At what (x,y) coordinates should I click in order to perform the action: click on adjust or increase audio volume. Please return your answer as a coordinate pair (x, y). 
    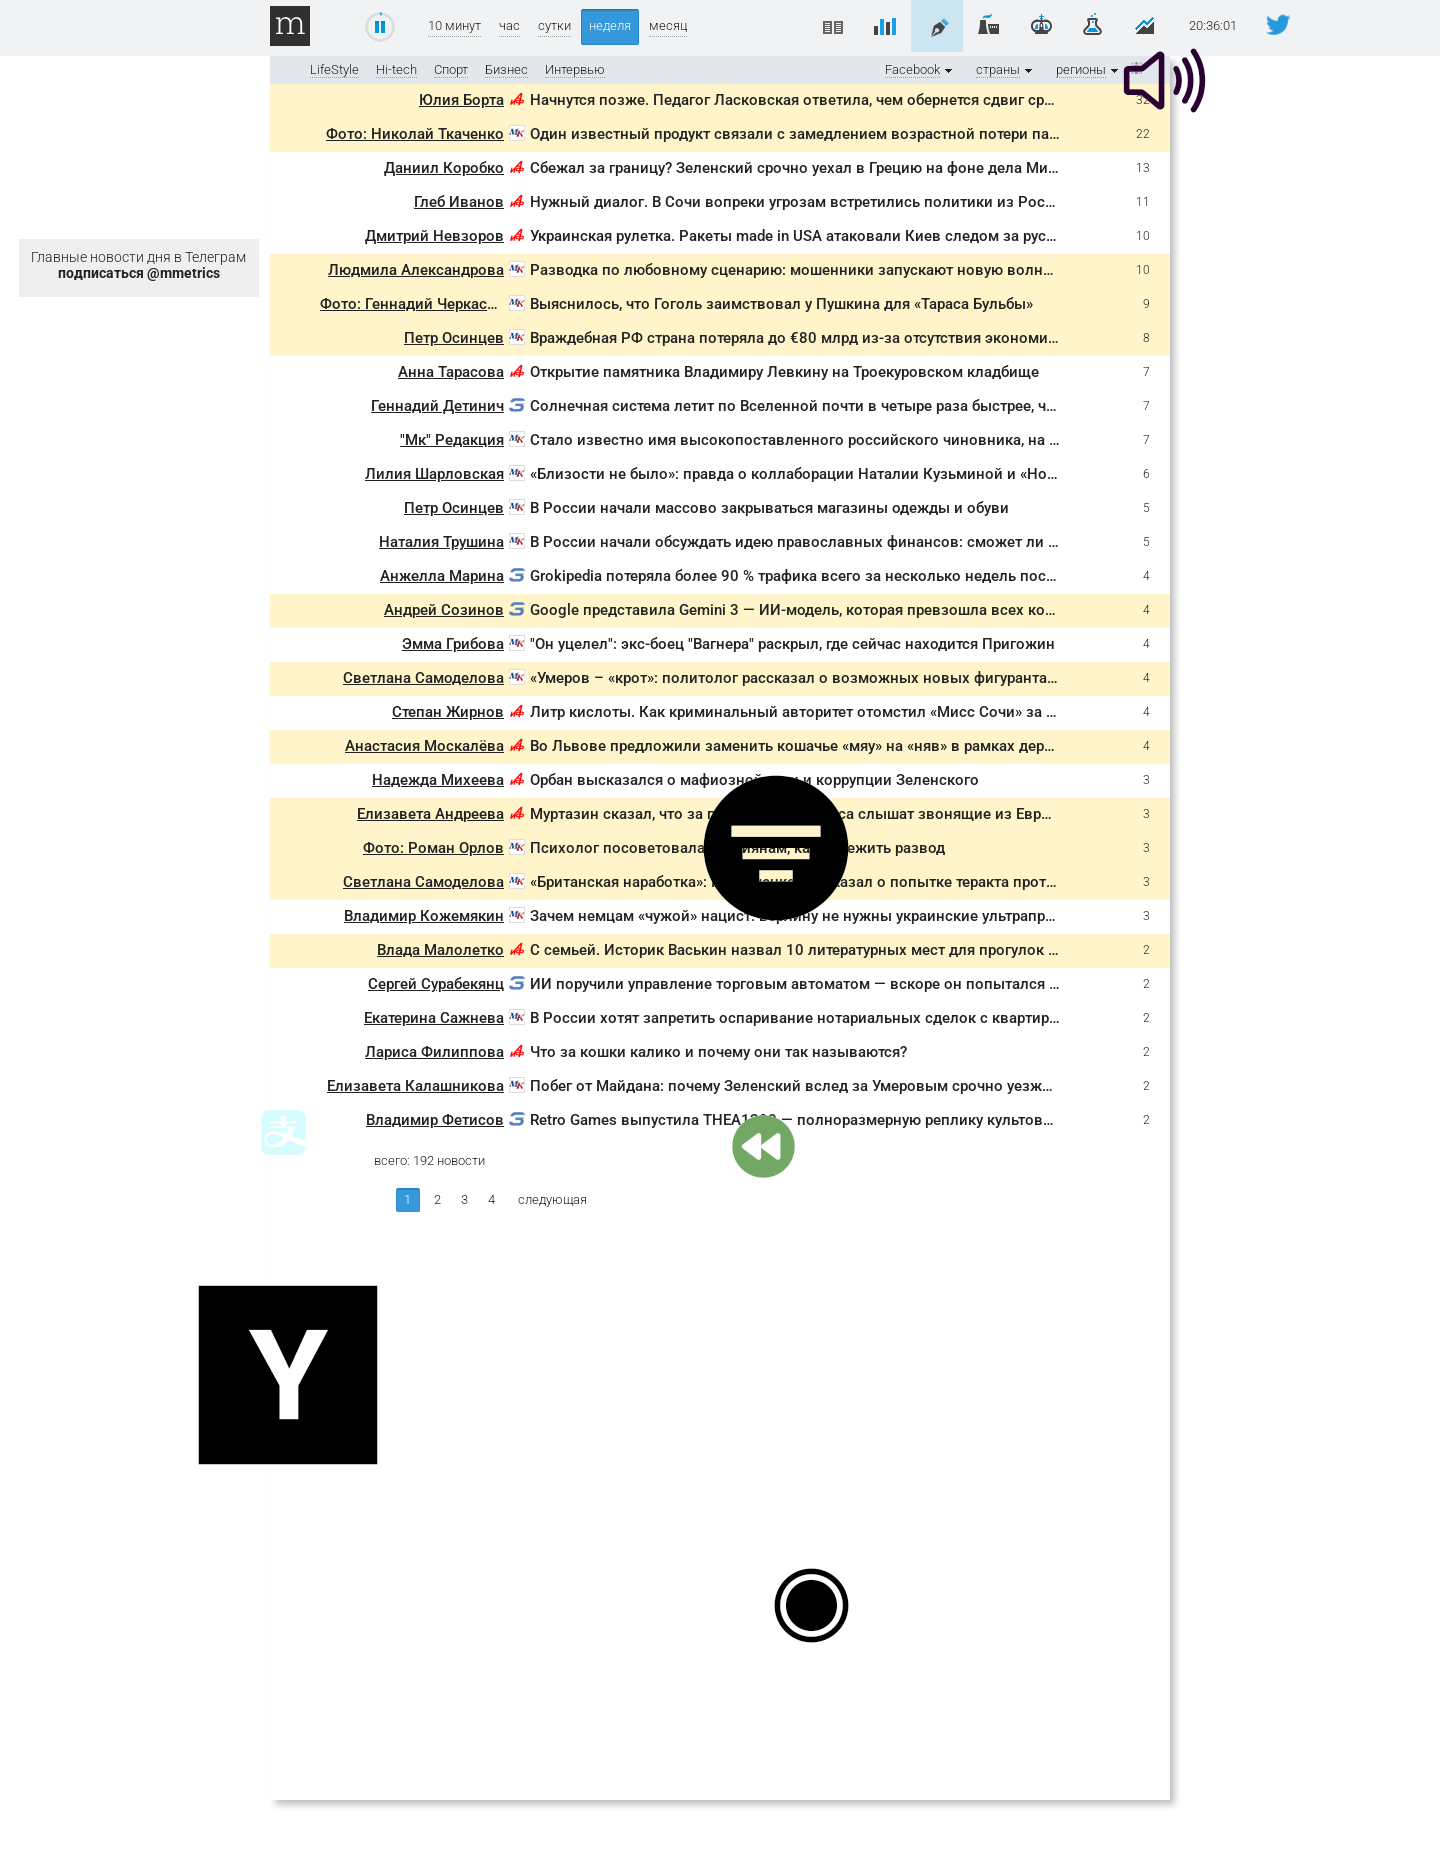
    Looking at the image, I should click on (1164, 80).